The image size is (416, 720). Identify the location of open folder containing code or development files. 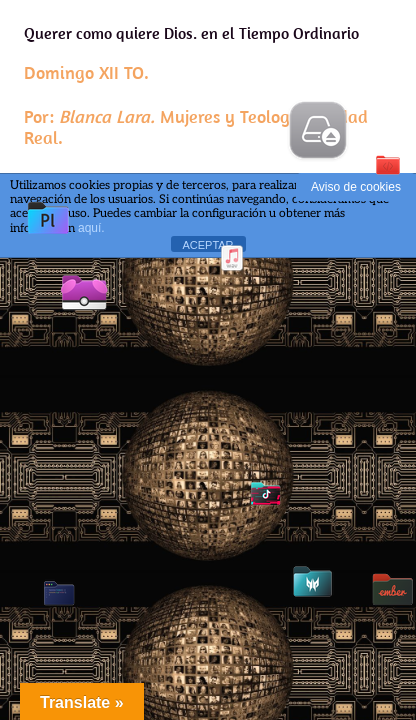
(388, 165).